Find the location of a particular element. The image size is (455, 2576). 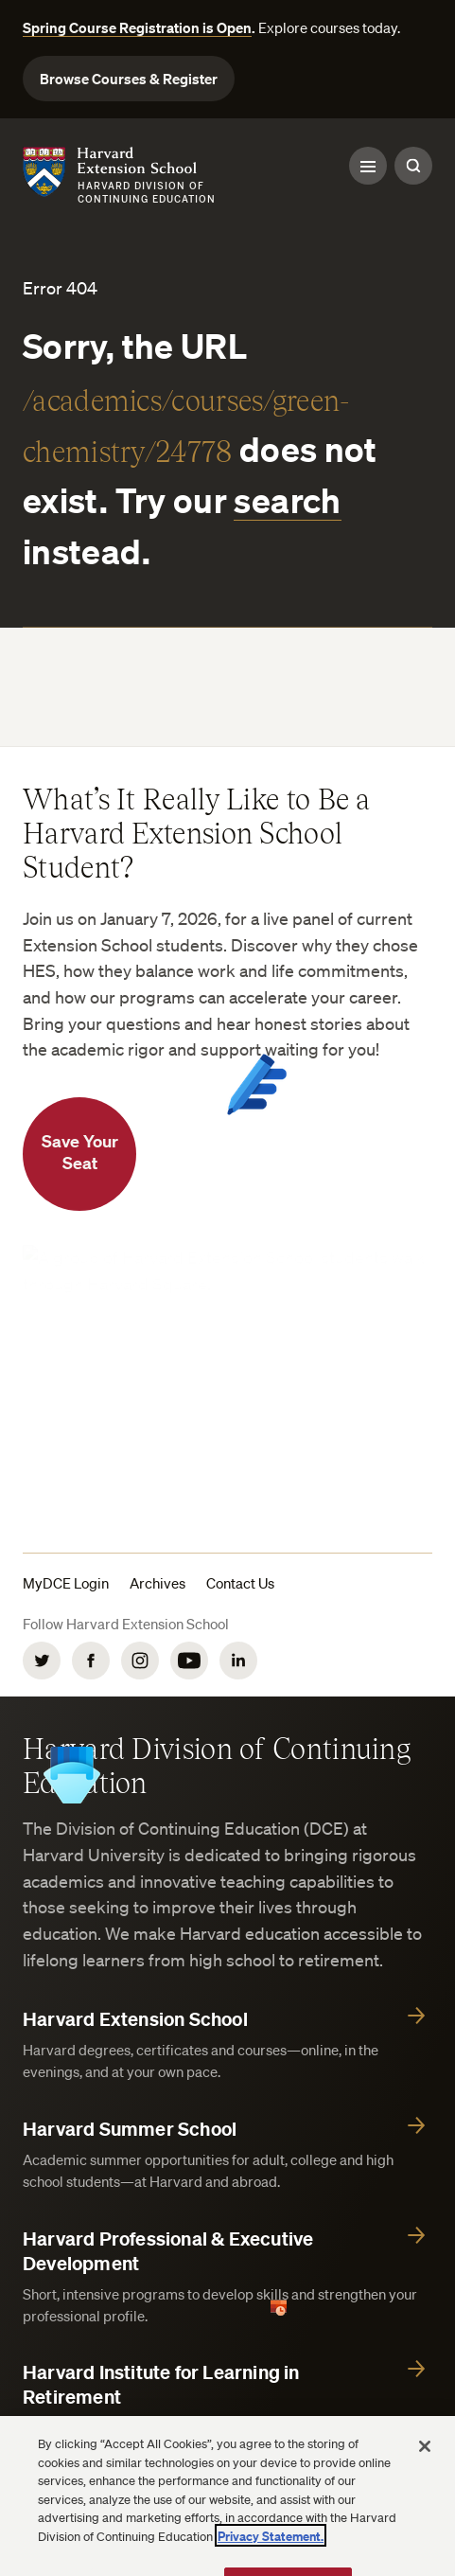

open the text editor application is located at coordinates (257, 1084).